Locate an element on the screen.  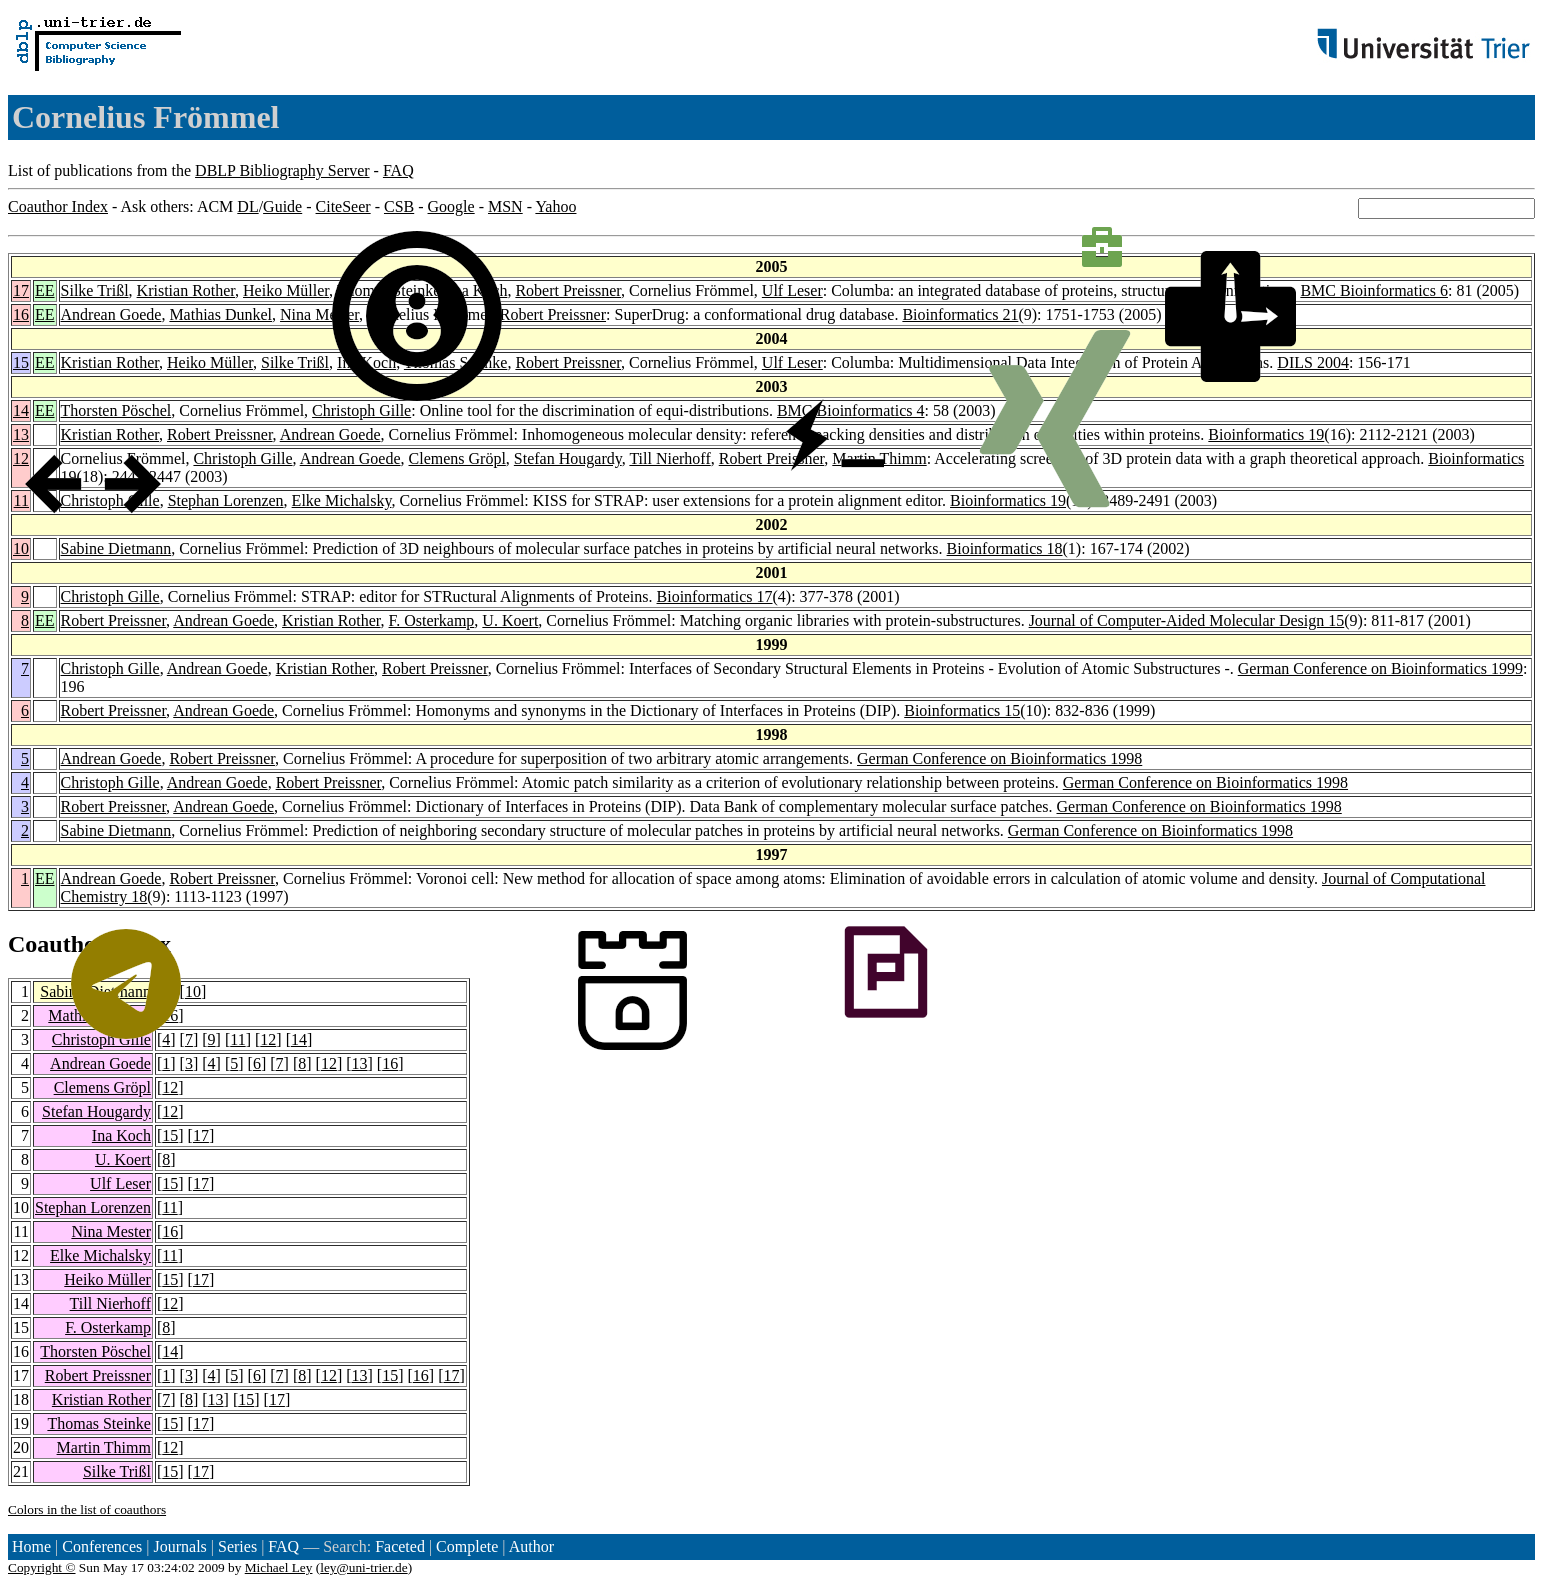
open RescueTime app is located at coordinates (1230, 316).